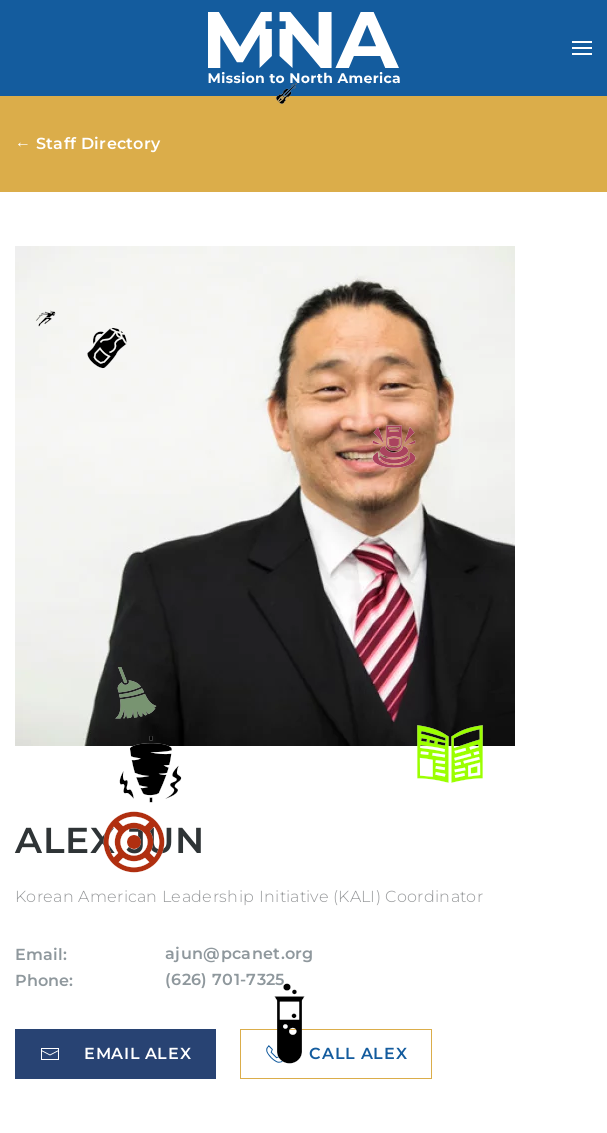  What do you see at coordinates (129, 693) in the screenshot?
I see `clear or clean up items` at bounding box center [129, 693].